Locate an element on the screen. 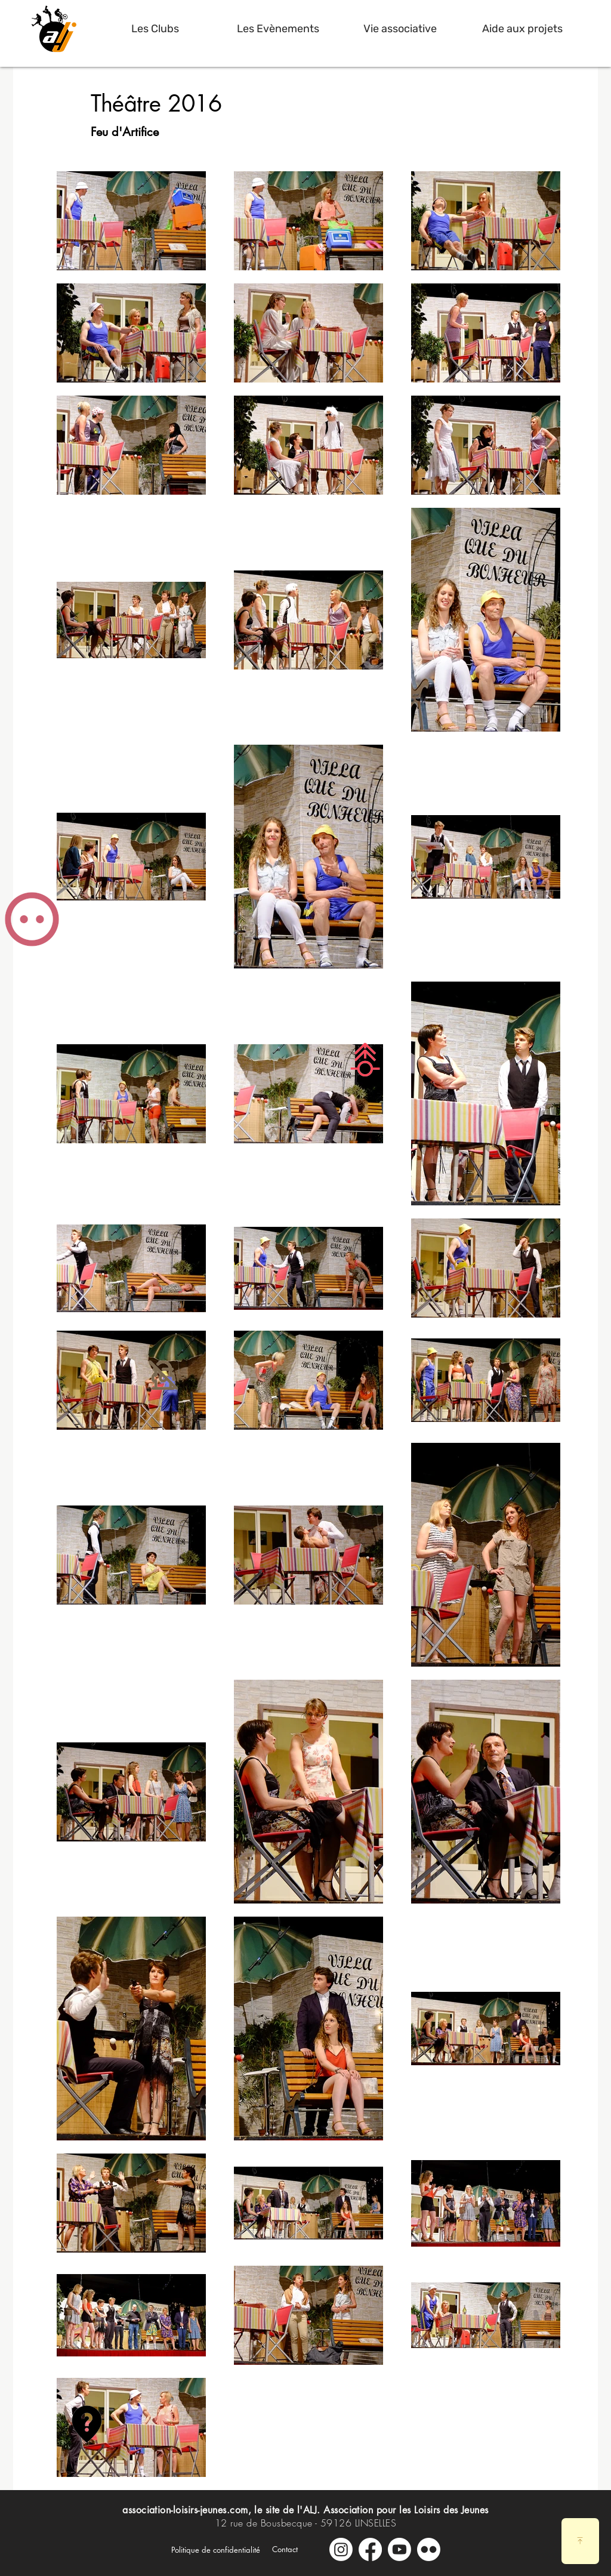  force push changes to a repository is located at coordinates (364, 1059).